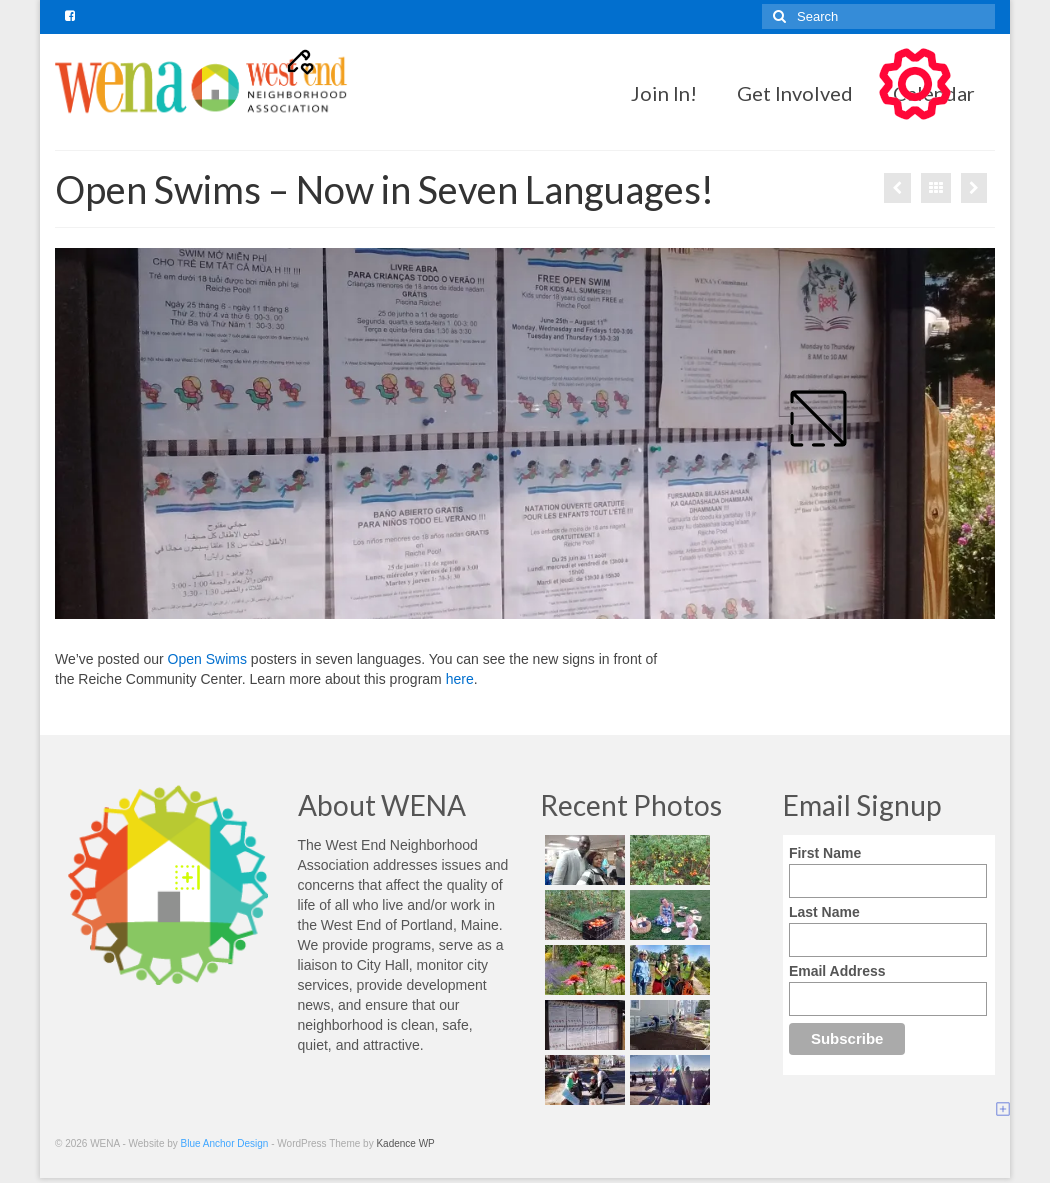 The image size is (1050, 1183). I want to click on add a right border to selected element, so click(187, 877).